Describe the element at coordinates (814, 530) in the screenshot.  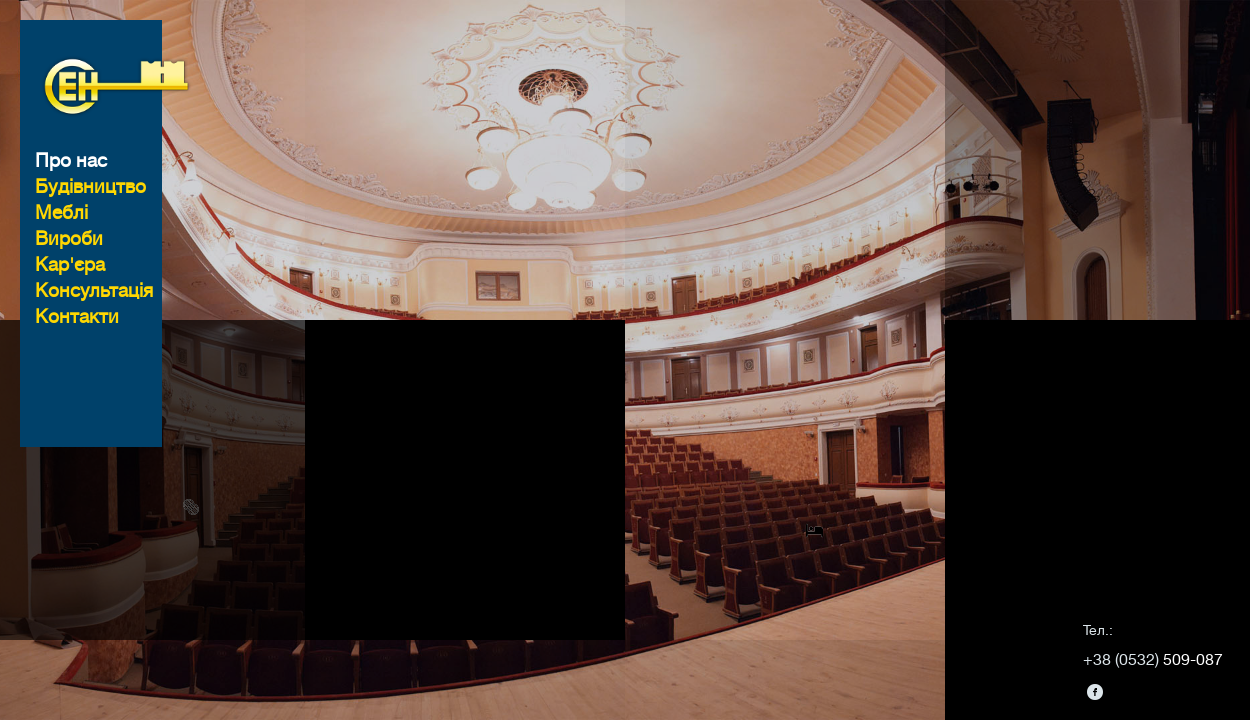
I see `find nearby hotels or accommodations` at that location.